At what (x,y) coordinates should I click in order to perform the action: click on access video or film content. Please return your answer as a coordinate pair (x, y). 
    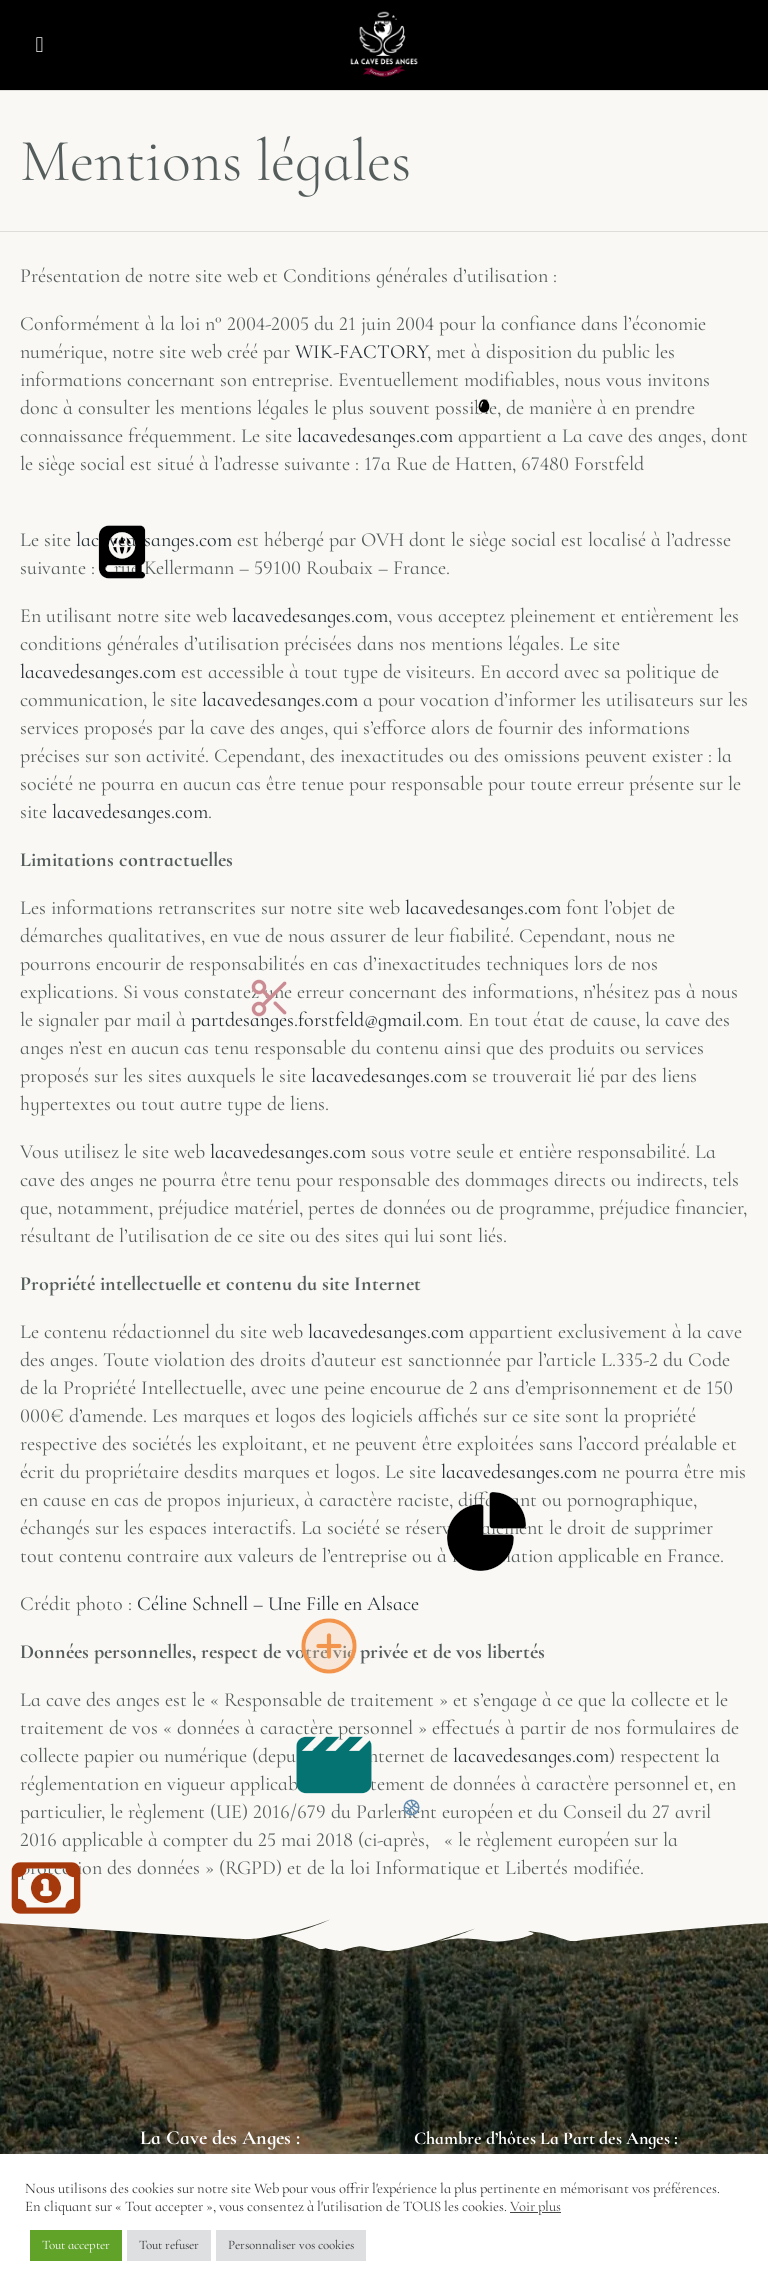
    Looking at the image, I should click on (334, 1765).